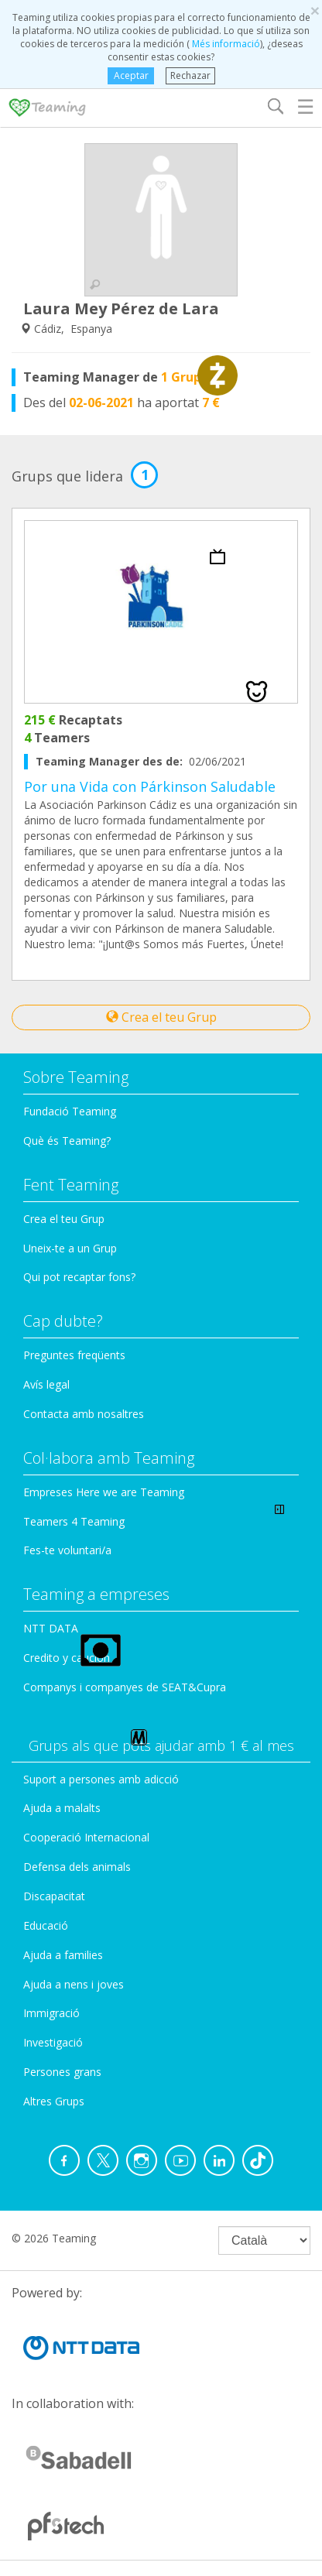 The height and width of the screenshot is (2576, 322). Describe the element at coordinates (218, 557) in the screenshot. I see `access TV or video streaming features` at that location.